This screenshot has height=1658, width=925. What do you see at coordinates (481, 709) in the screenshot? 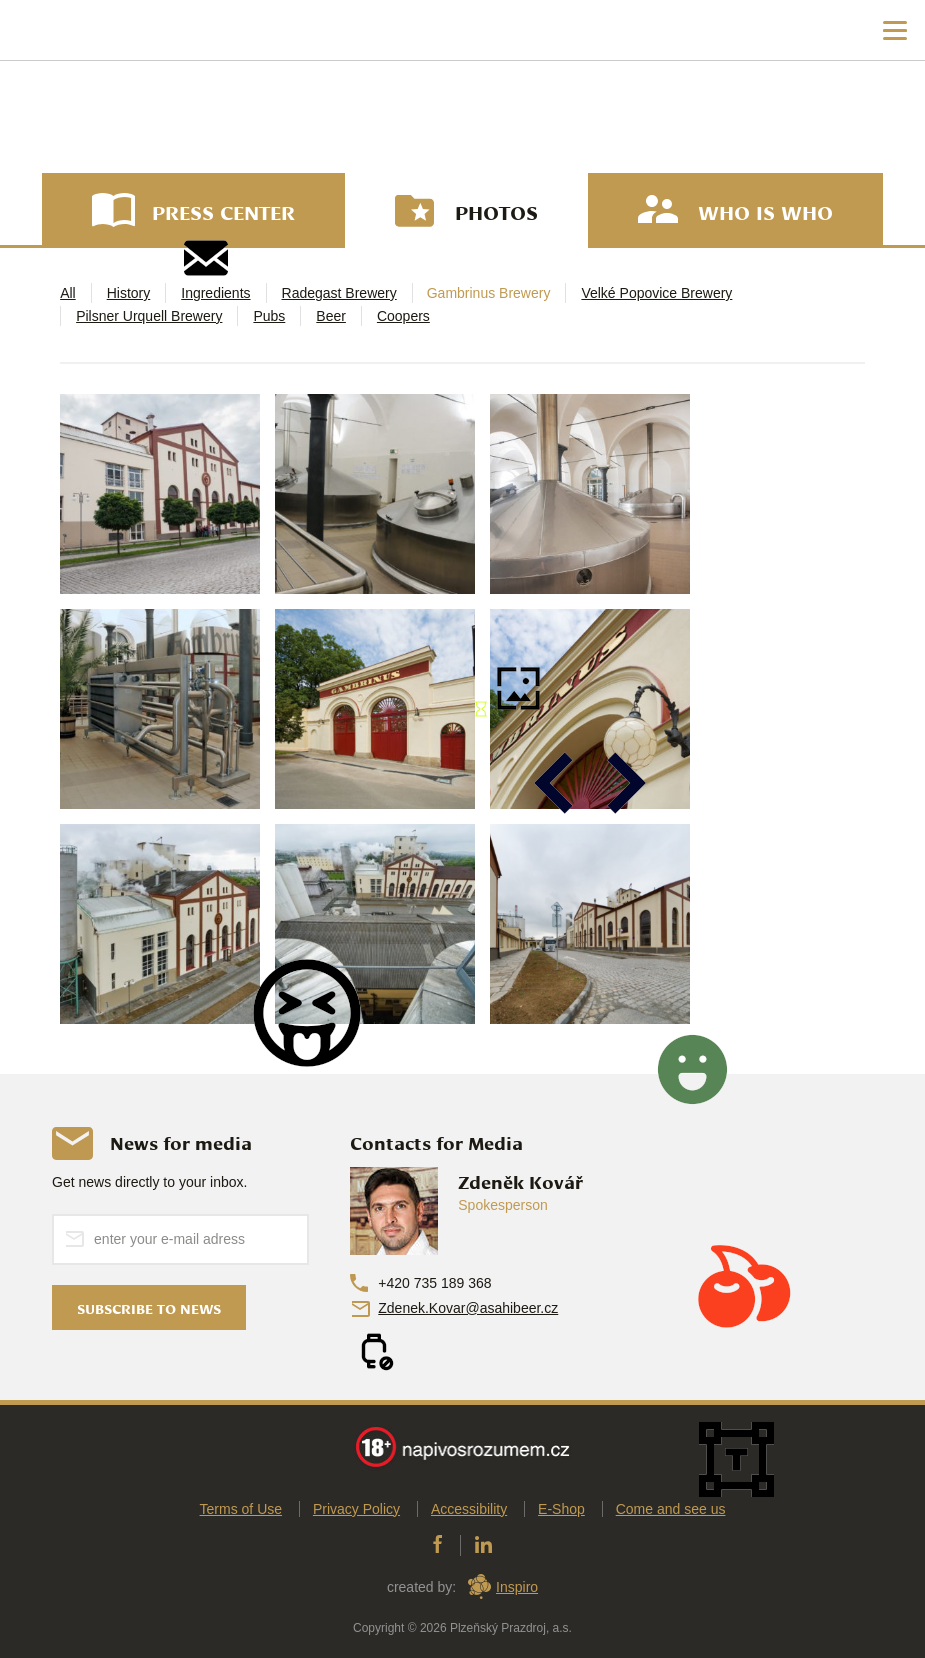
I see `indicates a process is in progress or loading` at bounding box center [481, 709].